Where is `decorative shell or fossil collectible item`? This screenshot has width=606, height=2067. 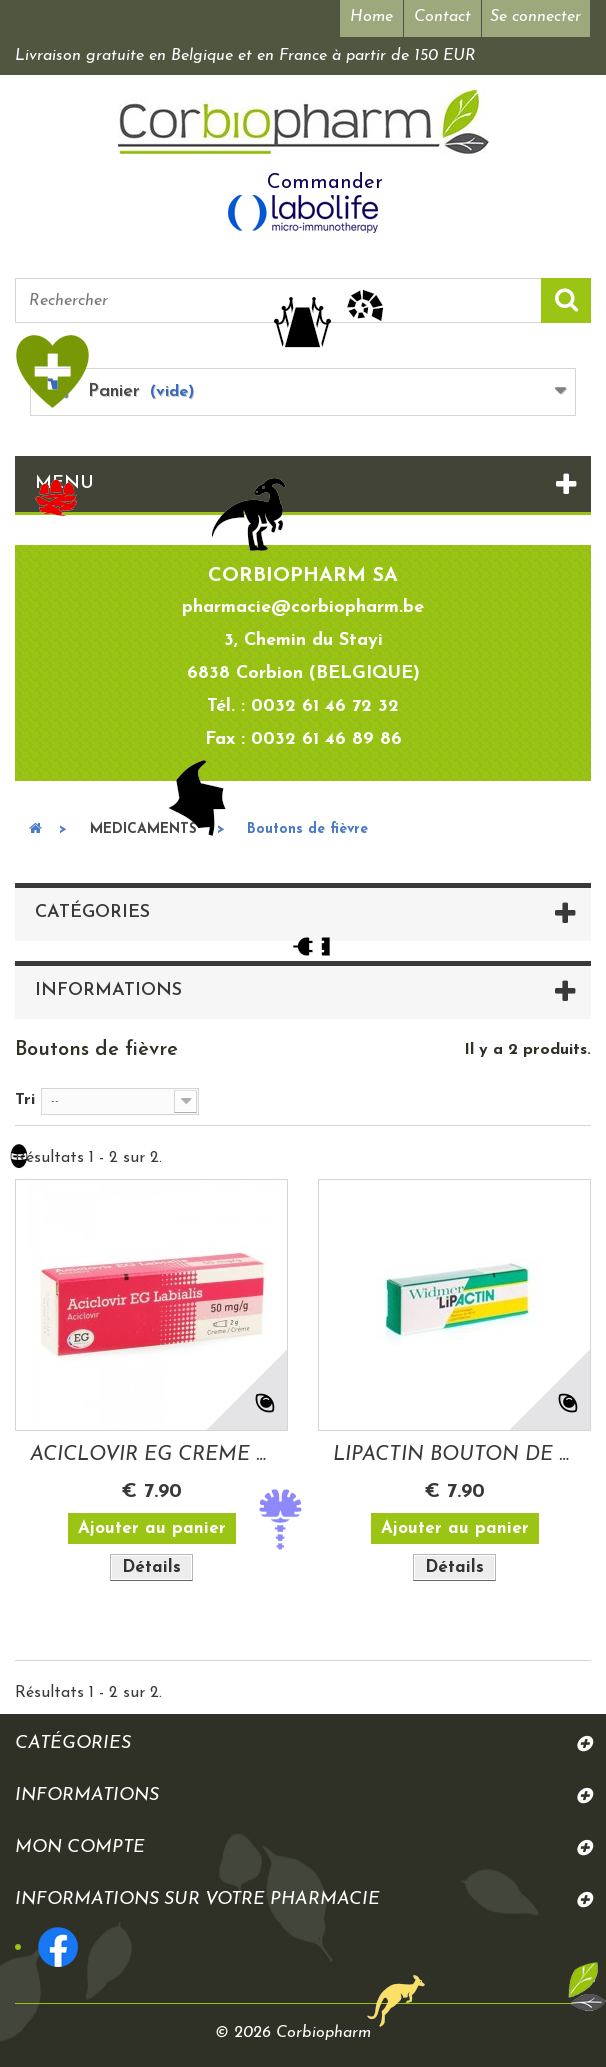 decorative shell or fossil collectible item is located at coordinates (365, 305).